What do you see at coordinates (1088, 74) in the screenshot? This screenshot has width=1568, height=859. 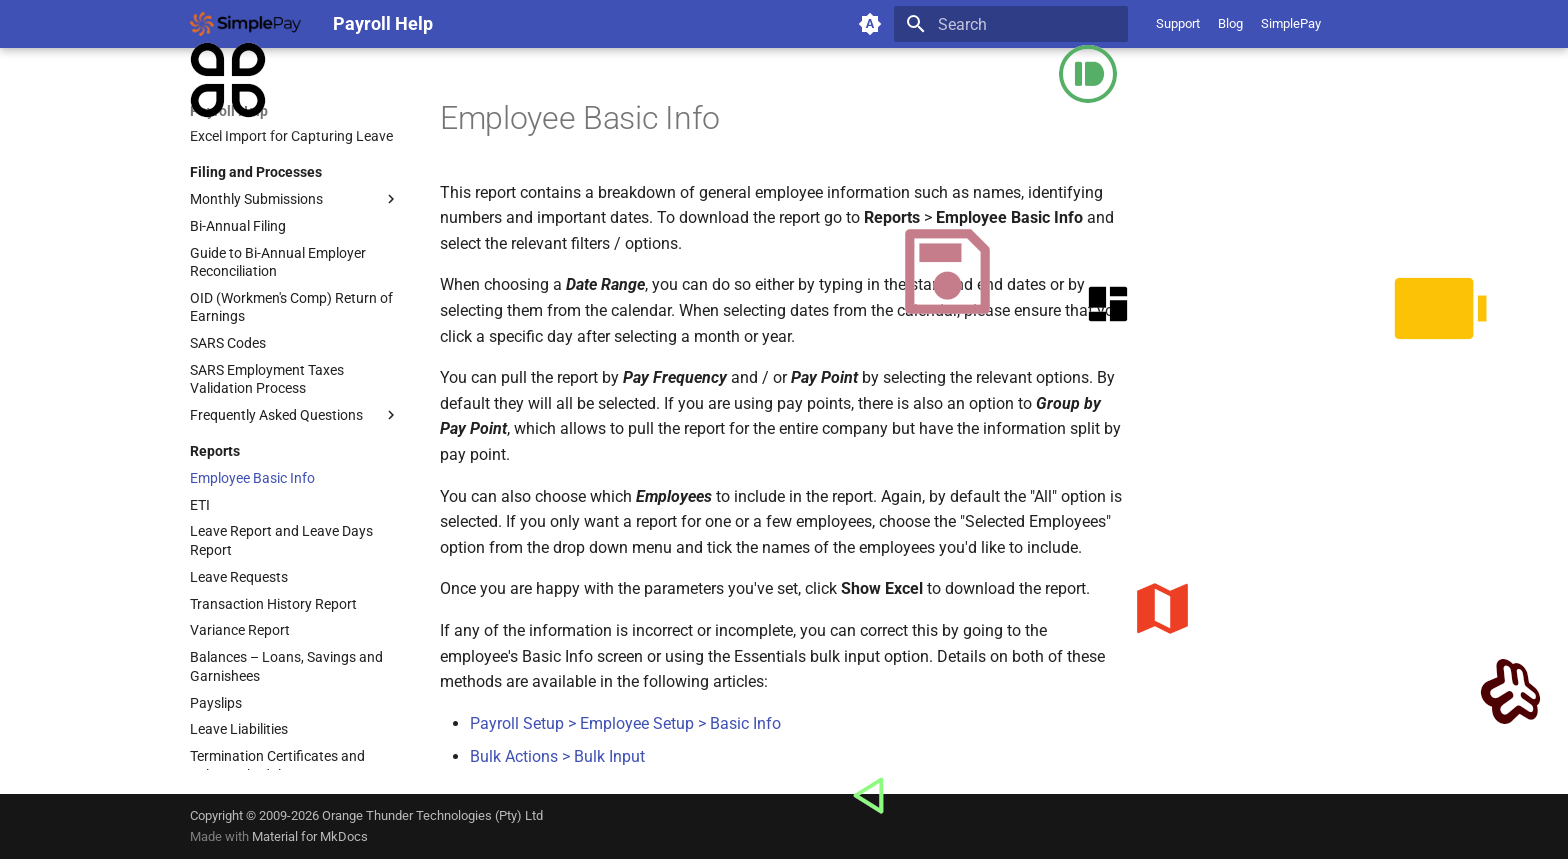 I see `open pushbullet app` at bounding box center [1088, 74].